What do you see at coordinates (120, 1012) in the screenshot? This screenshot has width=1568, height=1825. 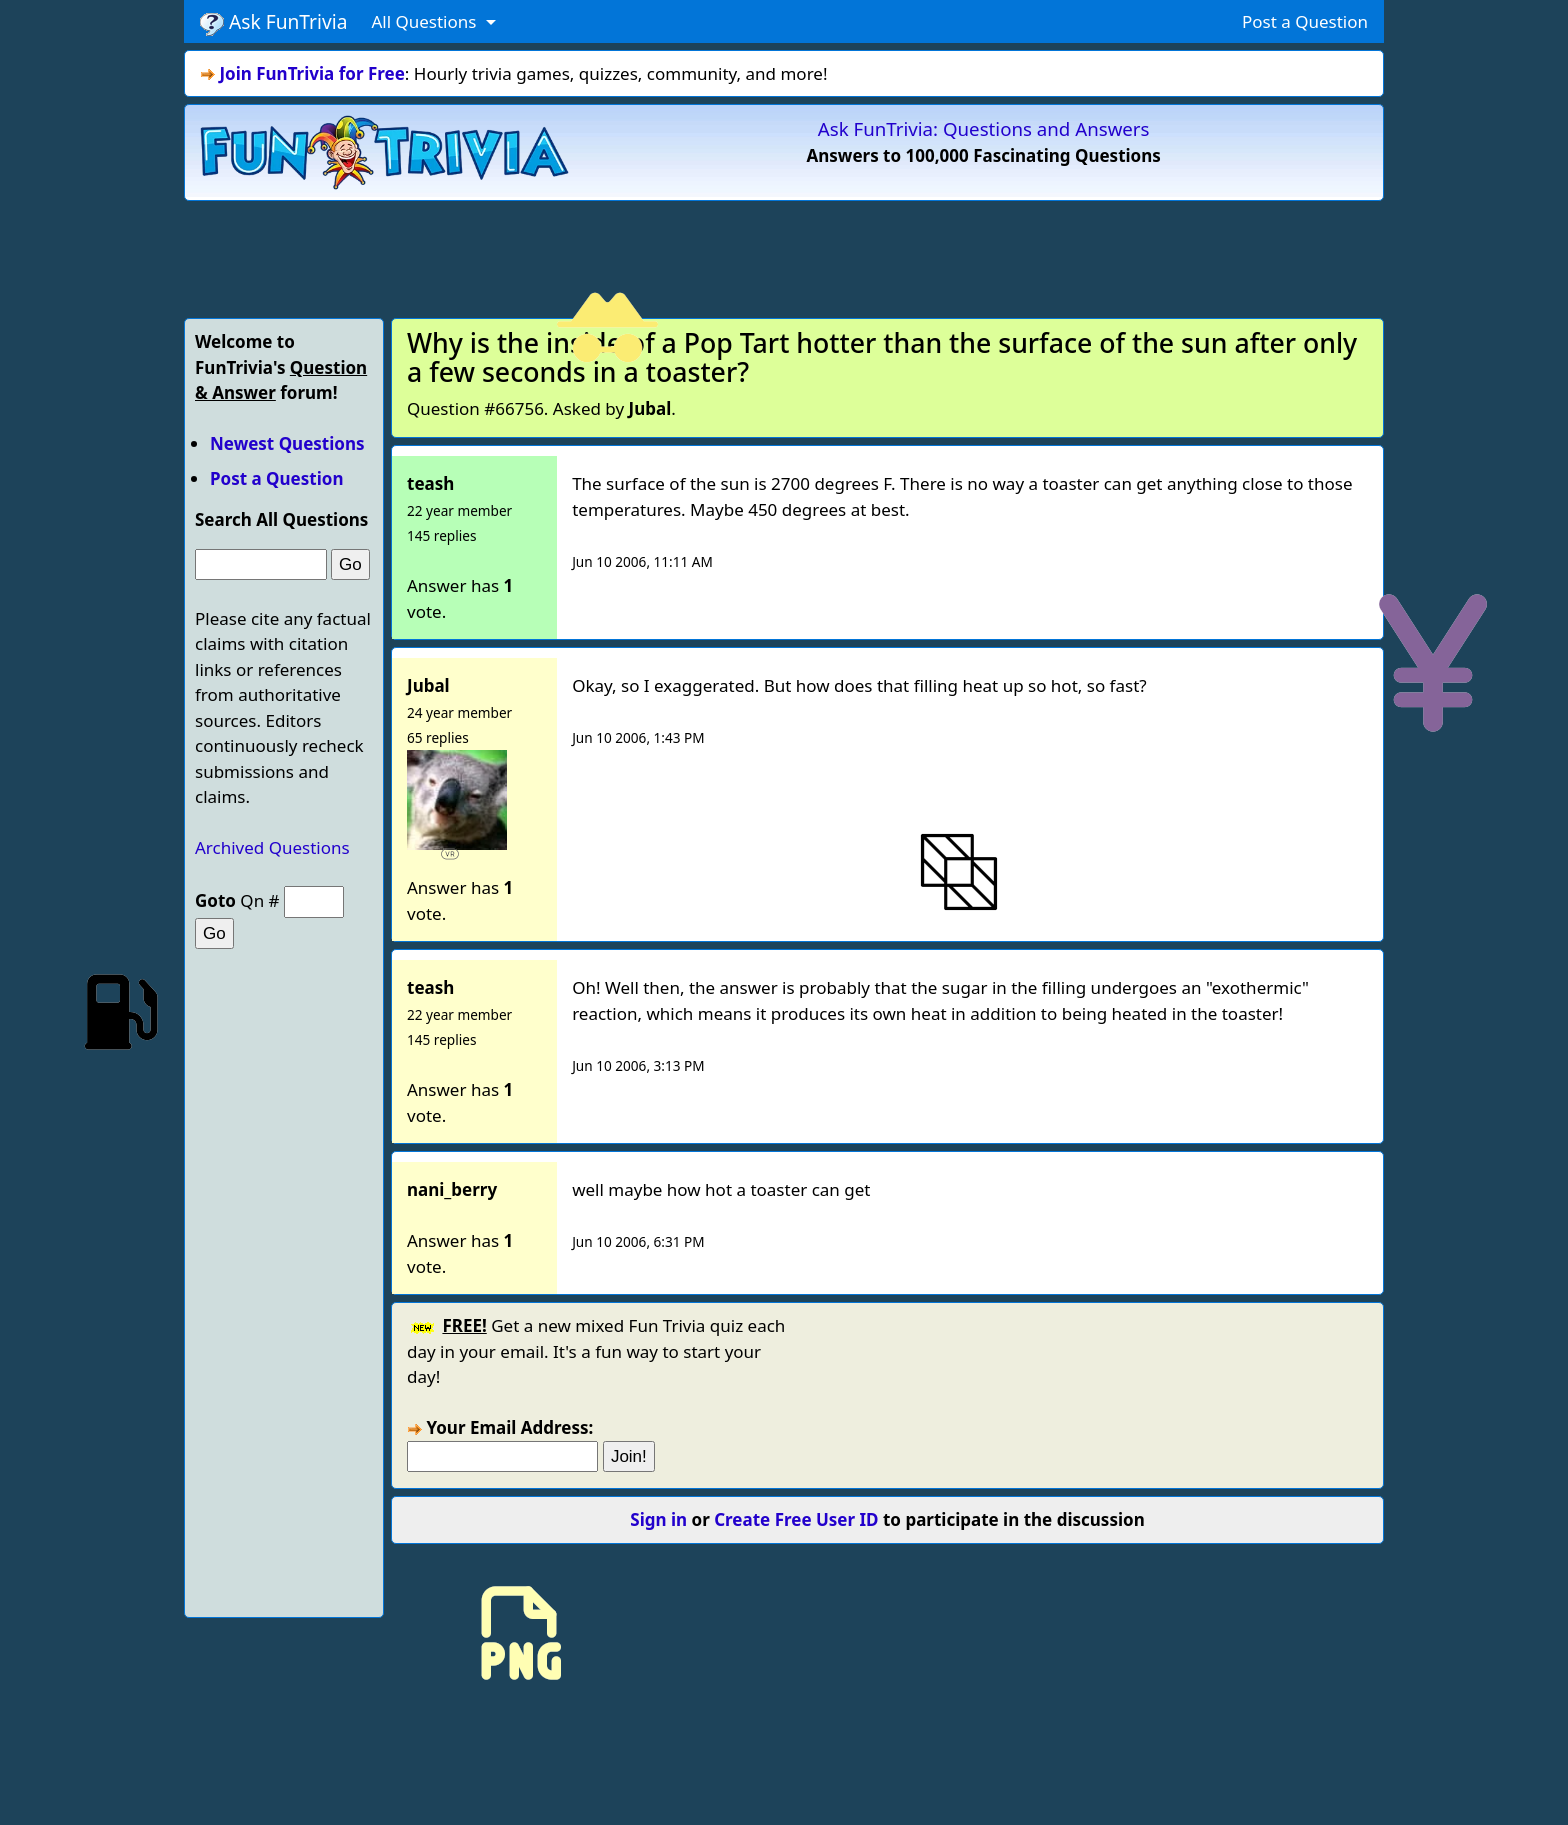 I see `find nearby gas stations` at bounding box center [120, 1012].